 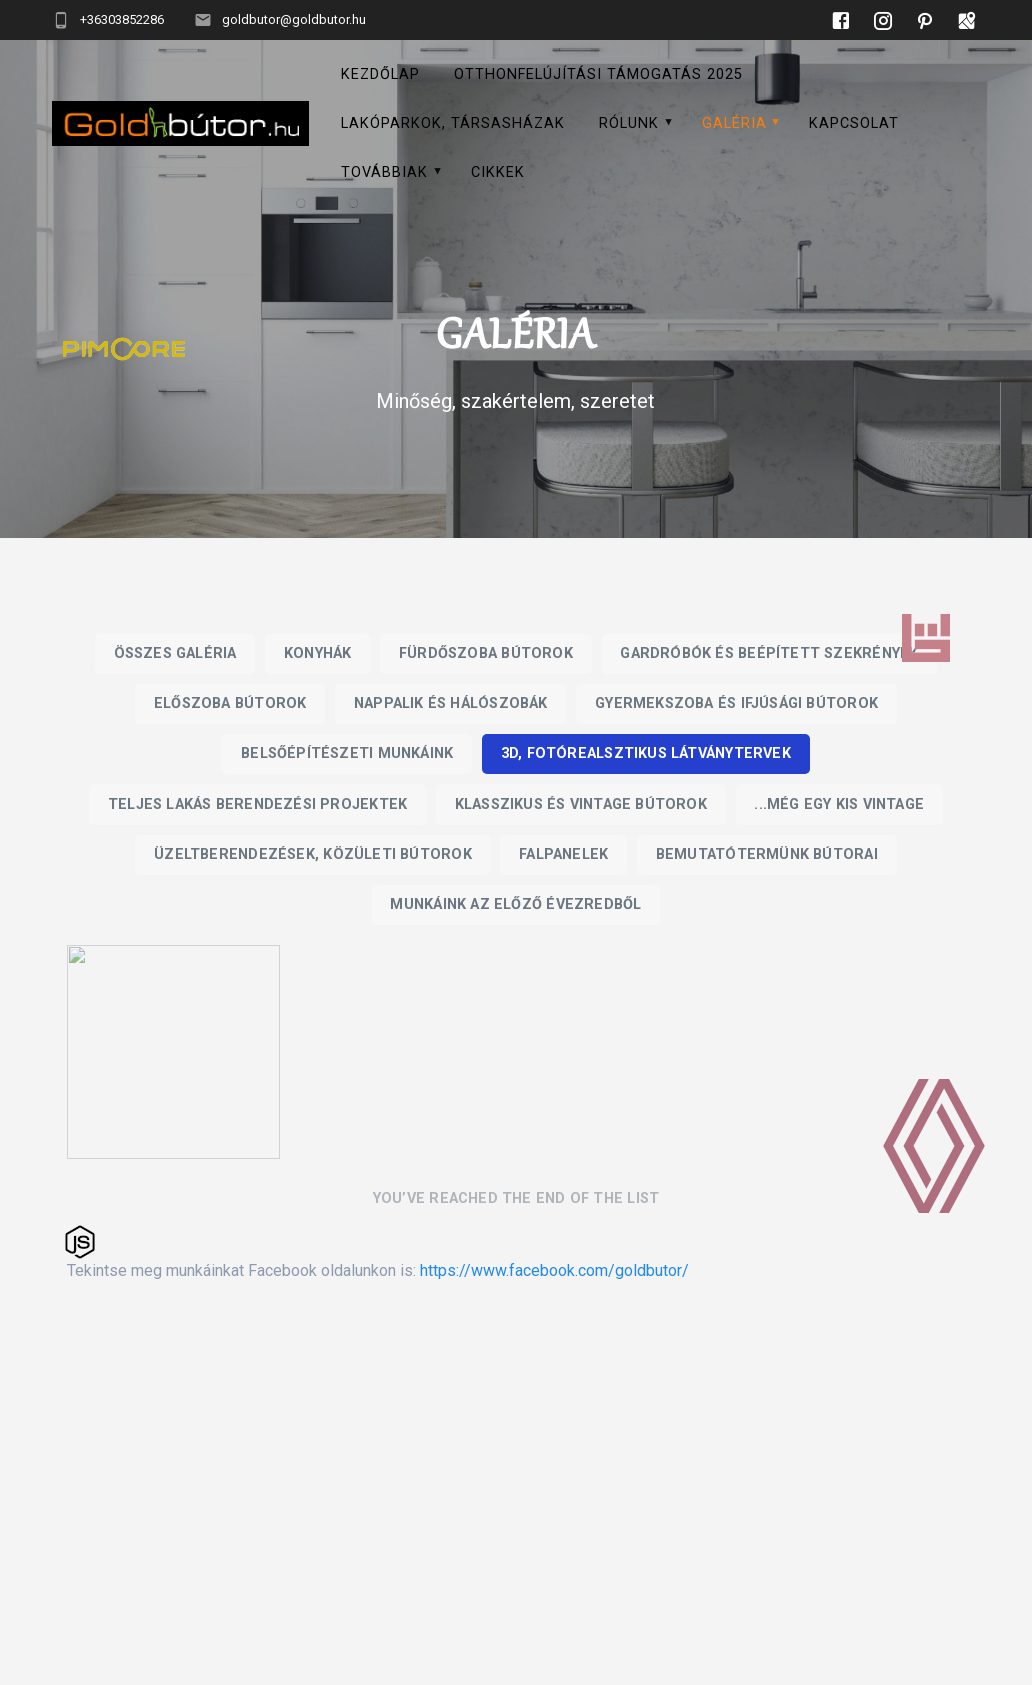 What do you see at coordinates (926, 638) in the screenshot?
I see `open the Bandsintown app` at bounding box center [926, 638].